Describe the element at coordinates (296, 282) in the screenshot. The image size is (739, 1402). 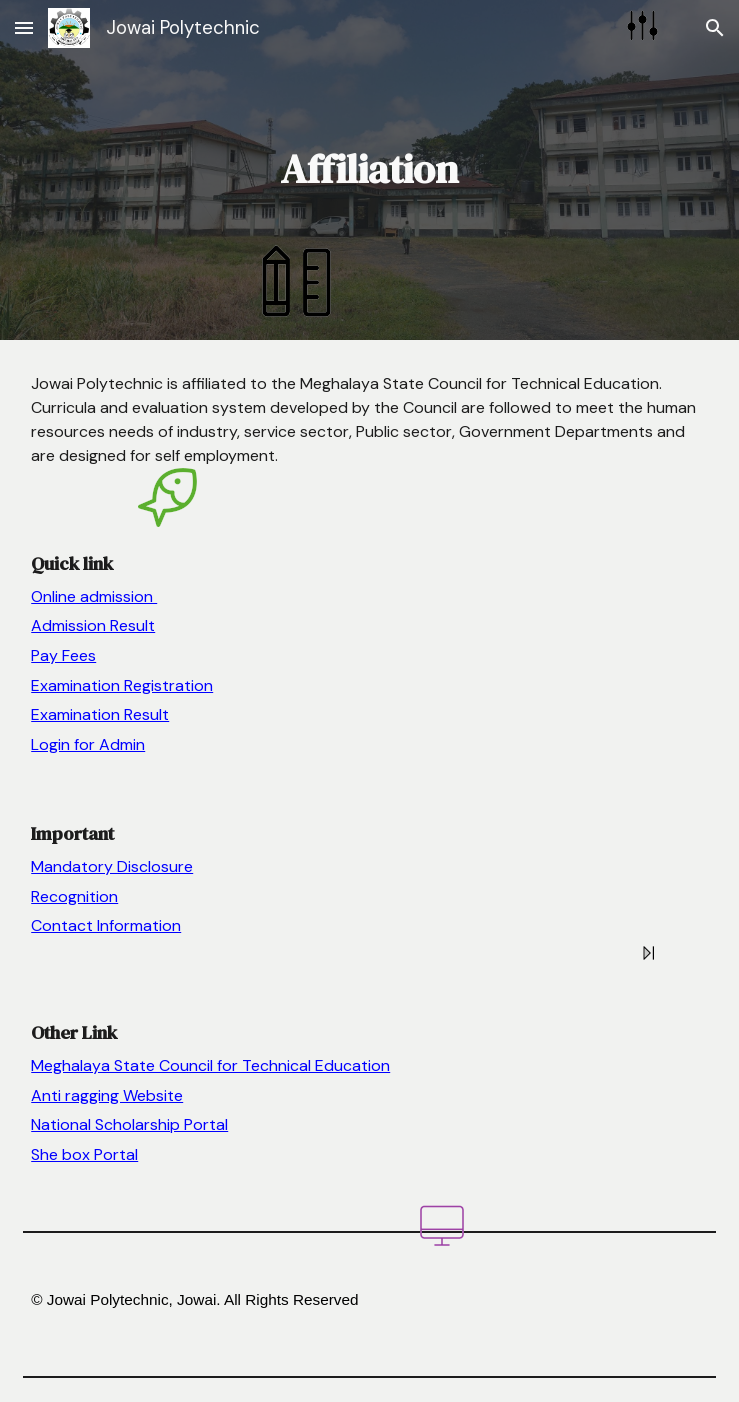
I see `access design or editing tools` at that location.